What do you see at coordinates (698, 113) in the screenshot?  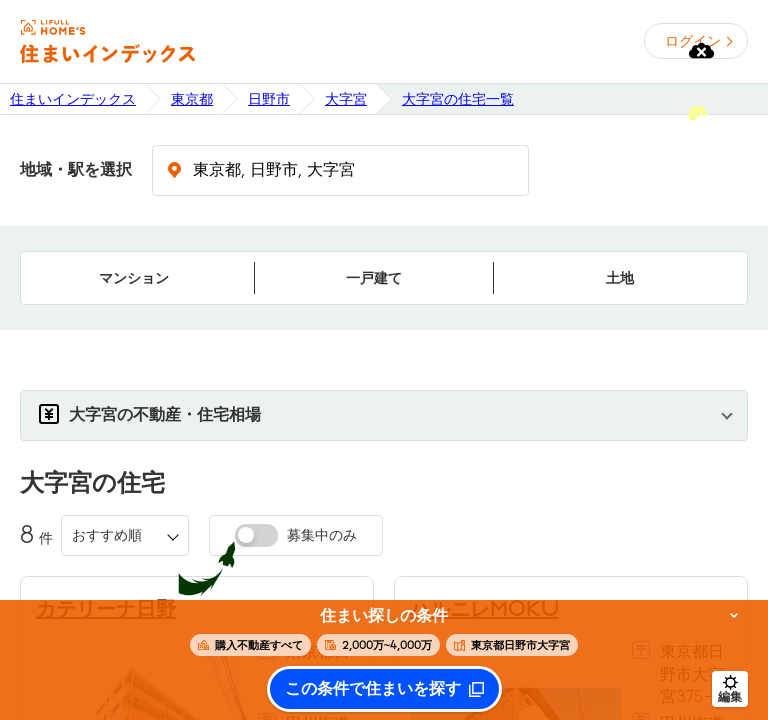 I see `access player armor or equipment settings` at bounding box center [698, 113].